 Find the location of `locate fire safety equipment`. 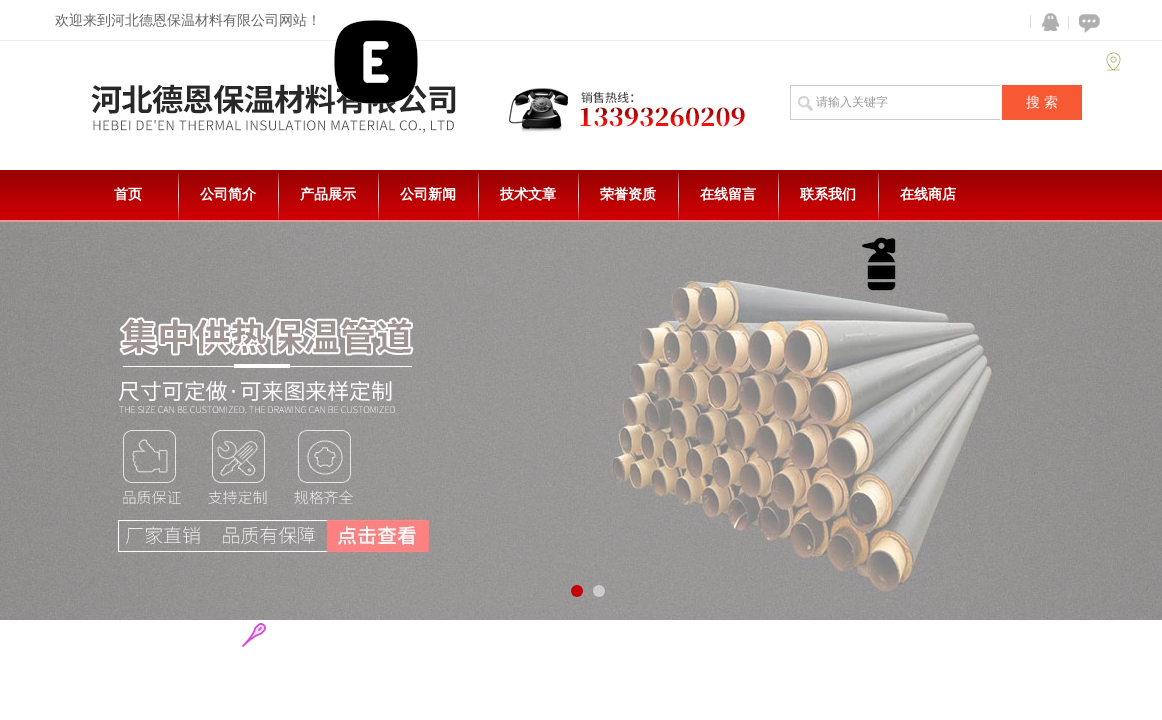

locate fire safety equipment is located at coordinates (881, 262).